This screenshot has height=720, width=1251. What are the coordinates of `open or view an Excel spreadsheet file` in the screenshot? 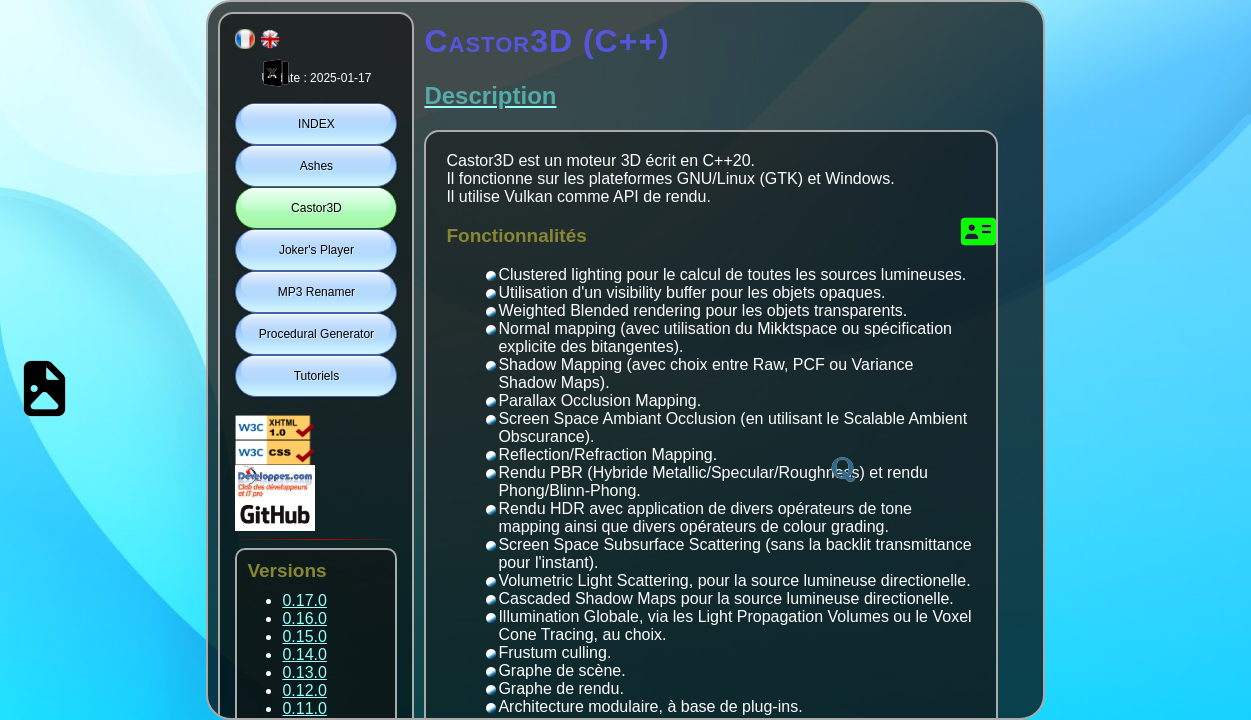 It's located at (276, 73).